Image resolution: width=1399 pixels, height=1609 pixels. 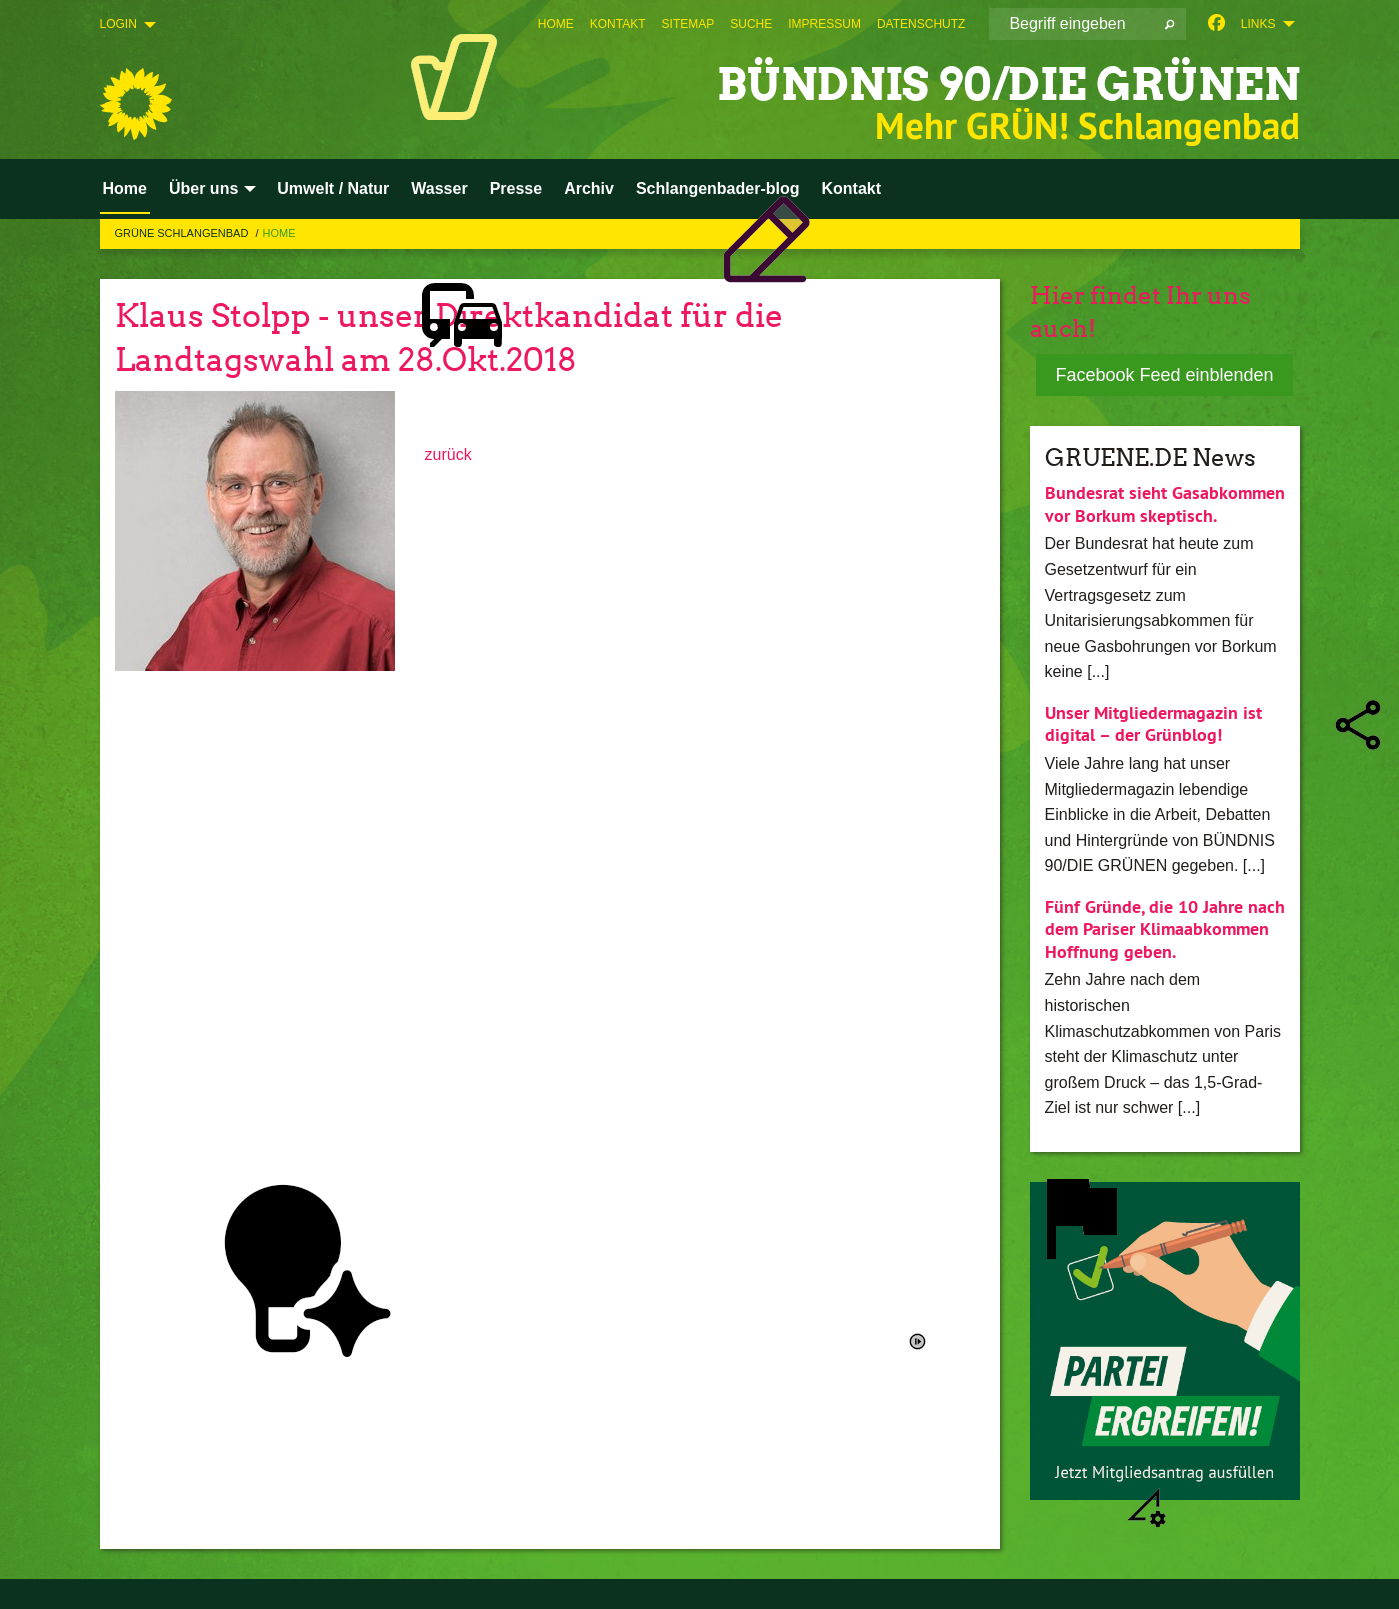 I want to click on open kbin social platform, so click(x=454, y=77).